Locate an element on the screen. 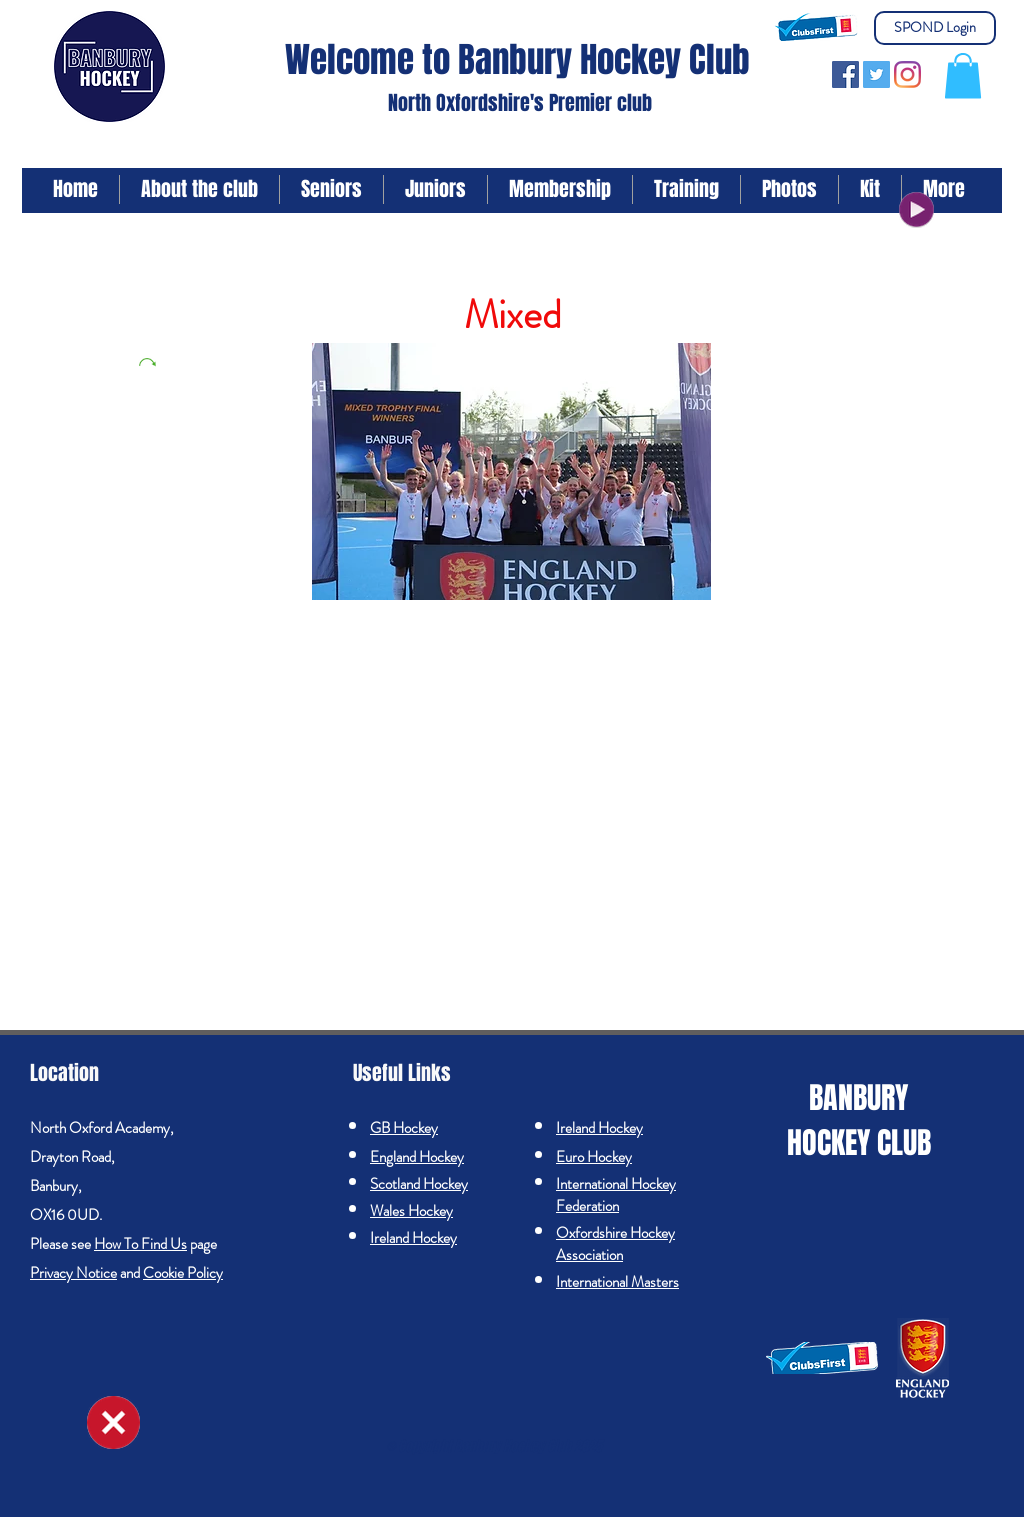  redo the last undone action is located at coordinates (147, 362).